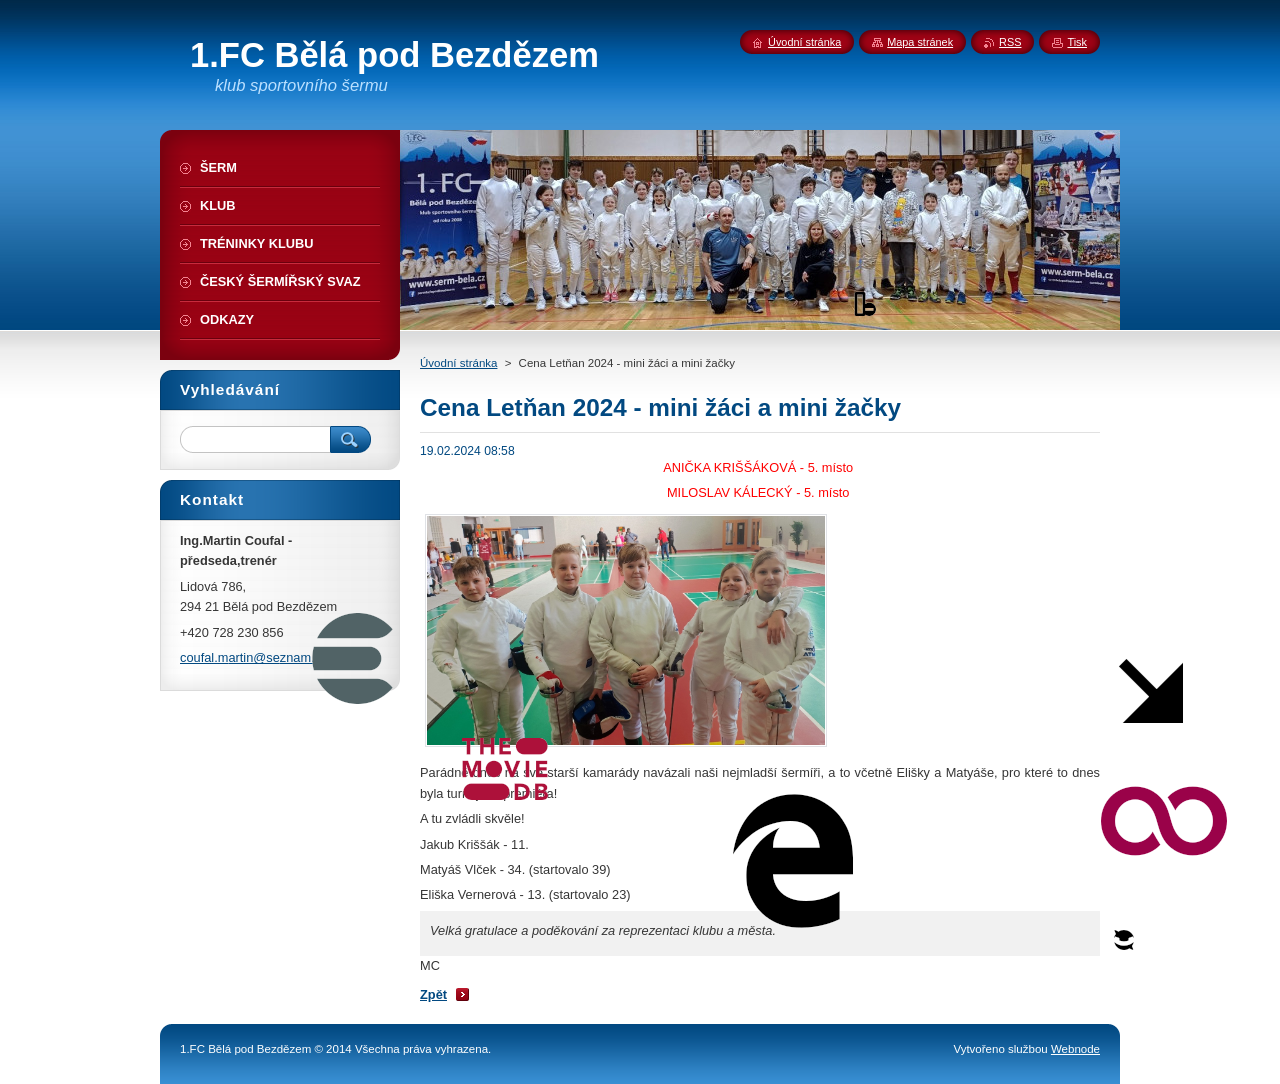 The image size is (1280, 1084). What do you see at coordinates (1164, 821) in the screenshot?
I see `Elegoo brand logo` at bounding box center [1164, 821].